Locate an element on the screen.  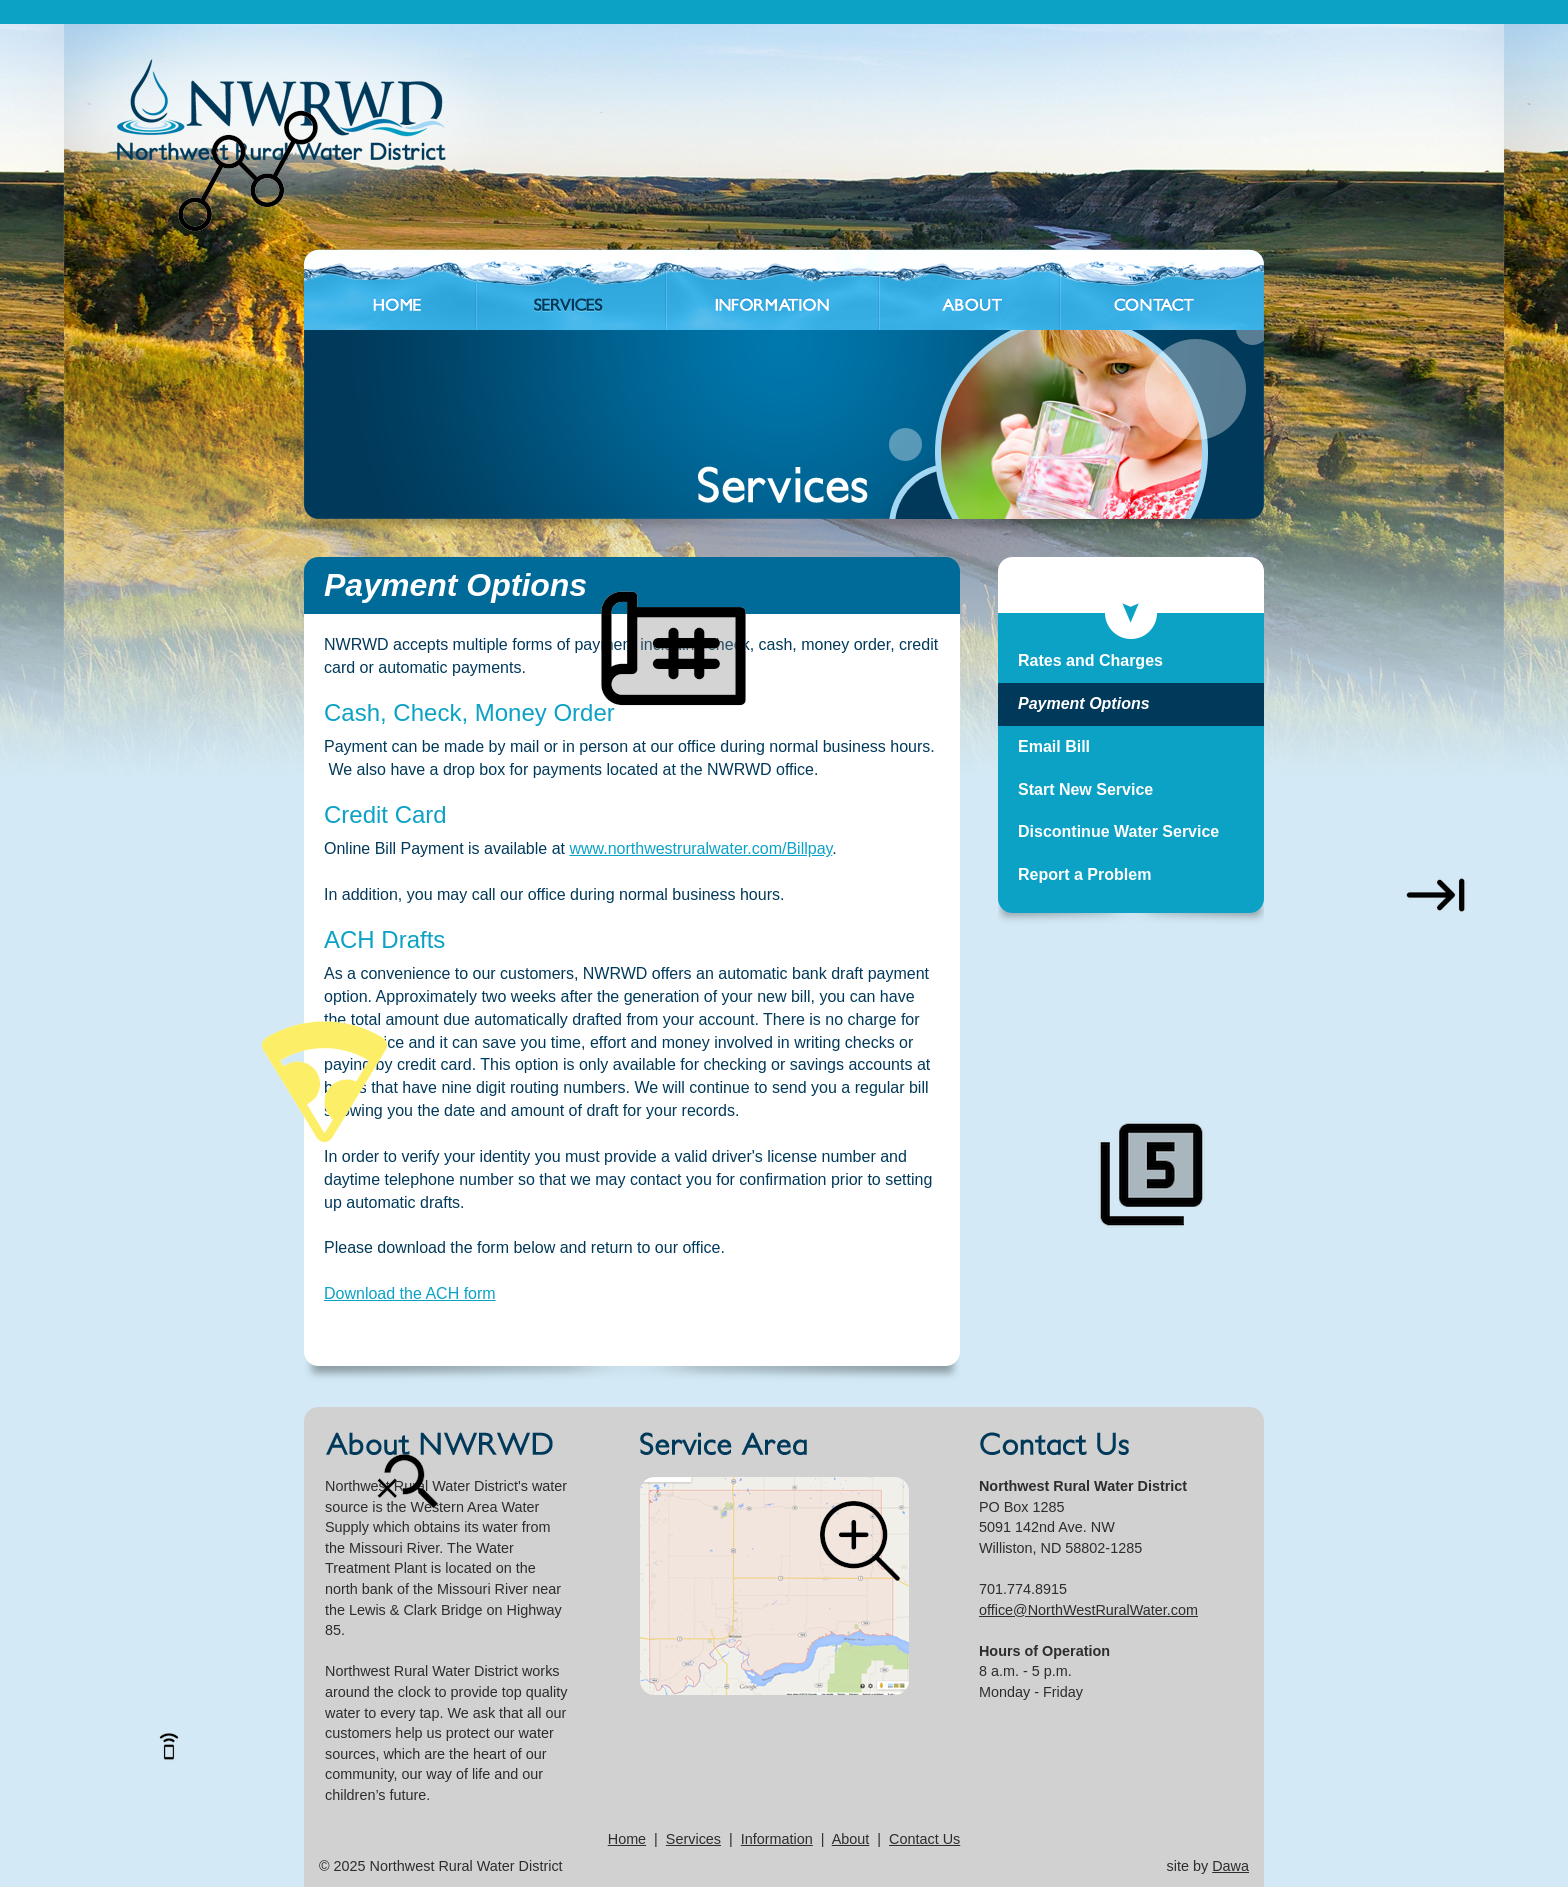
search is disabled or unavailable is located at coordinates (412, 1482).